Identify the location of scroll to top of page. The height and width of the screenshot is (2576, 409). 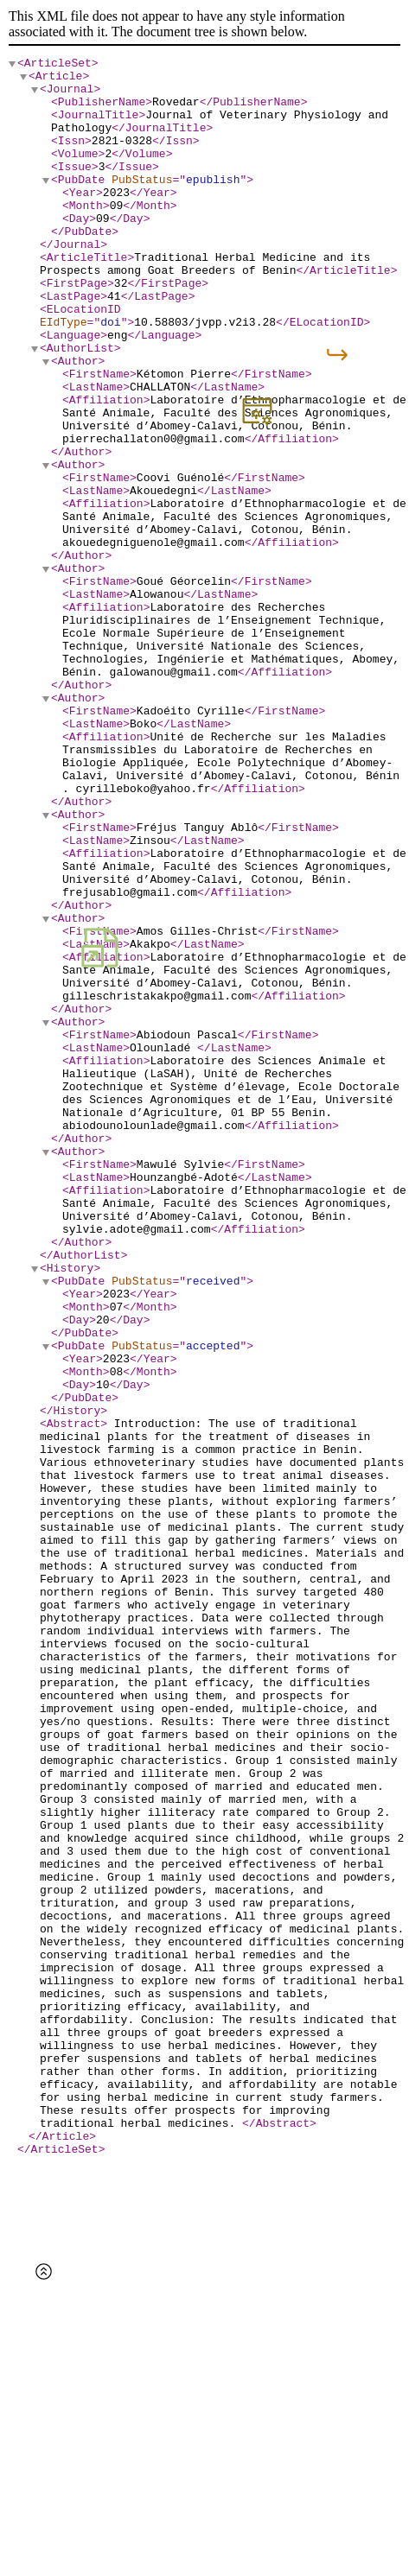
(43, 2271).